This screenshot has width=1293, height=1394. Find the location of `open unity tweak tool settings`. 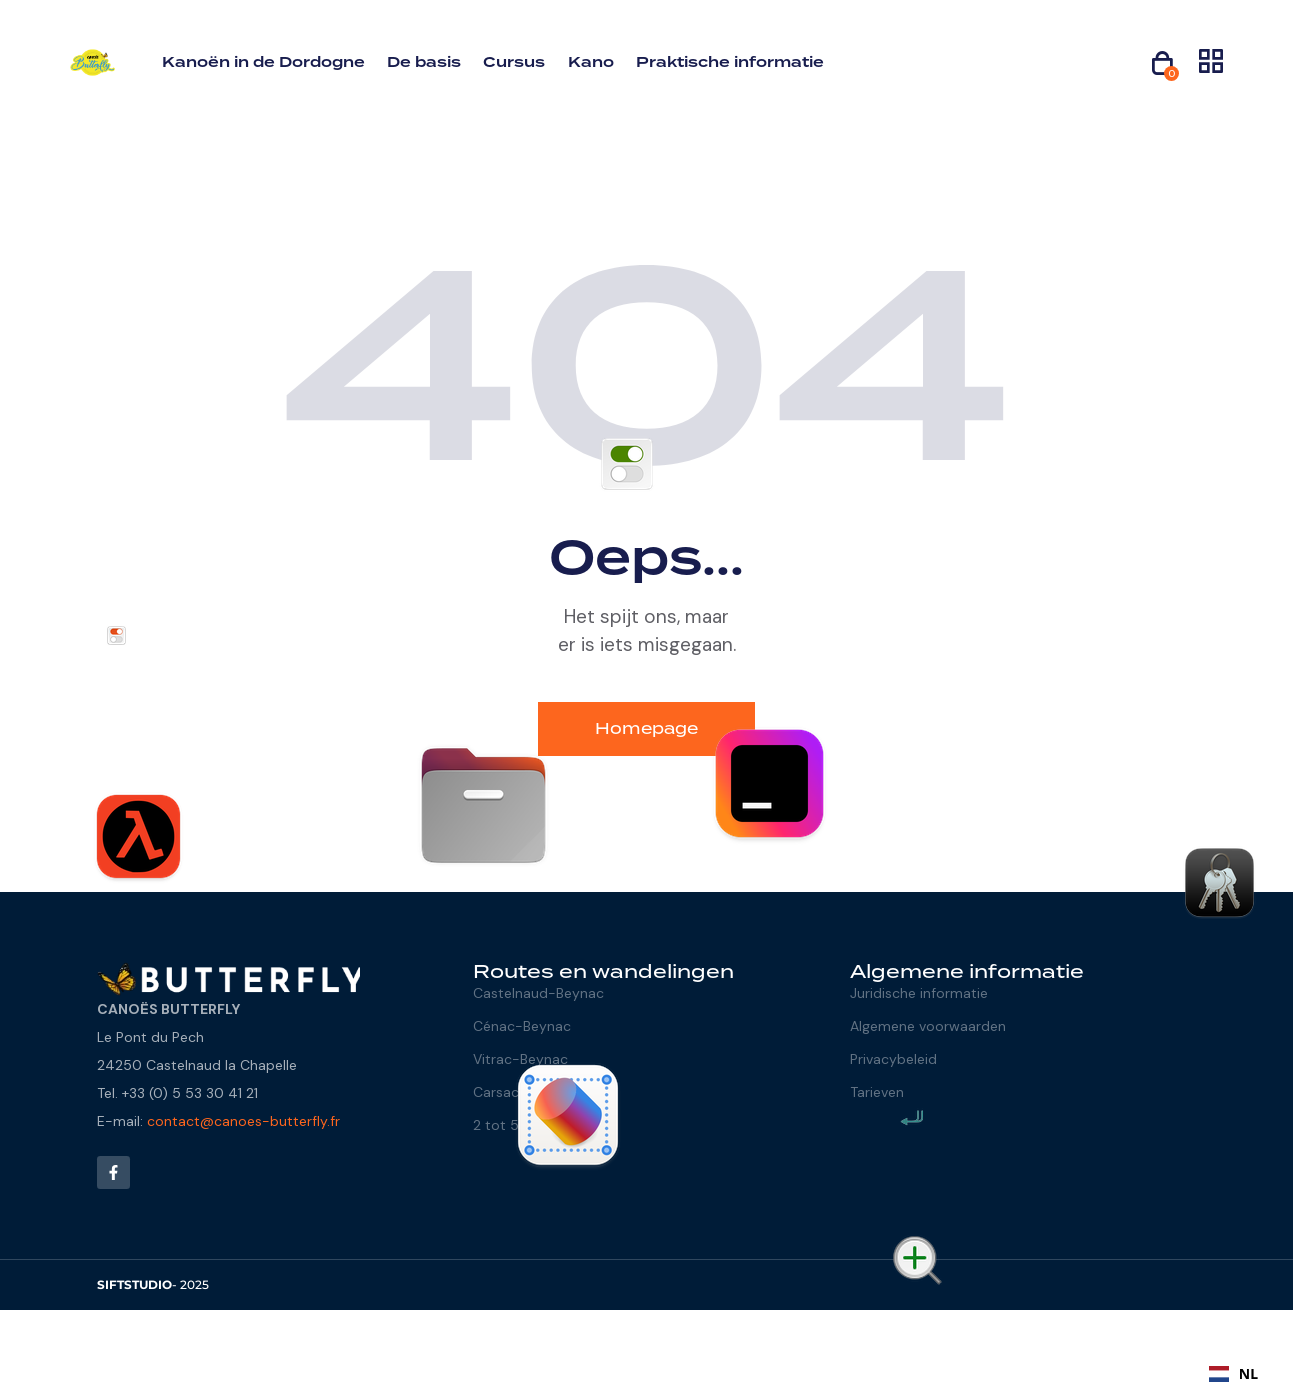

open unity tweak tool settings is located at coordinates (116, 635).